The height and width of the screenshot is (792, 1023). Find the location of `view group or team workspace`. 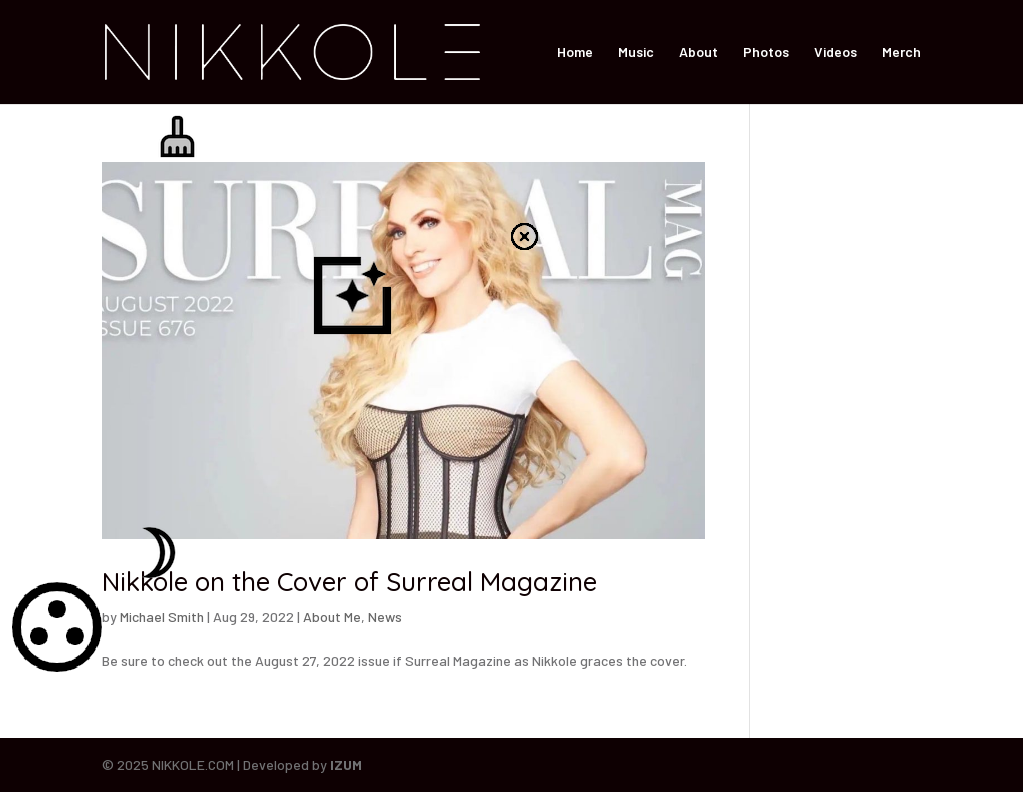

view group or team workspace is located at coordinates (57, 627).